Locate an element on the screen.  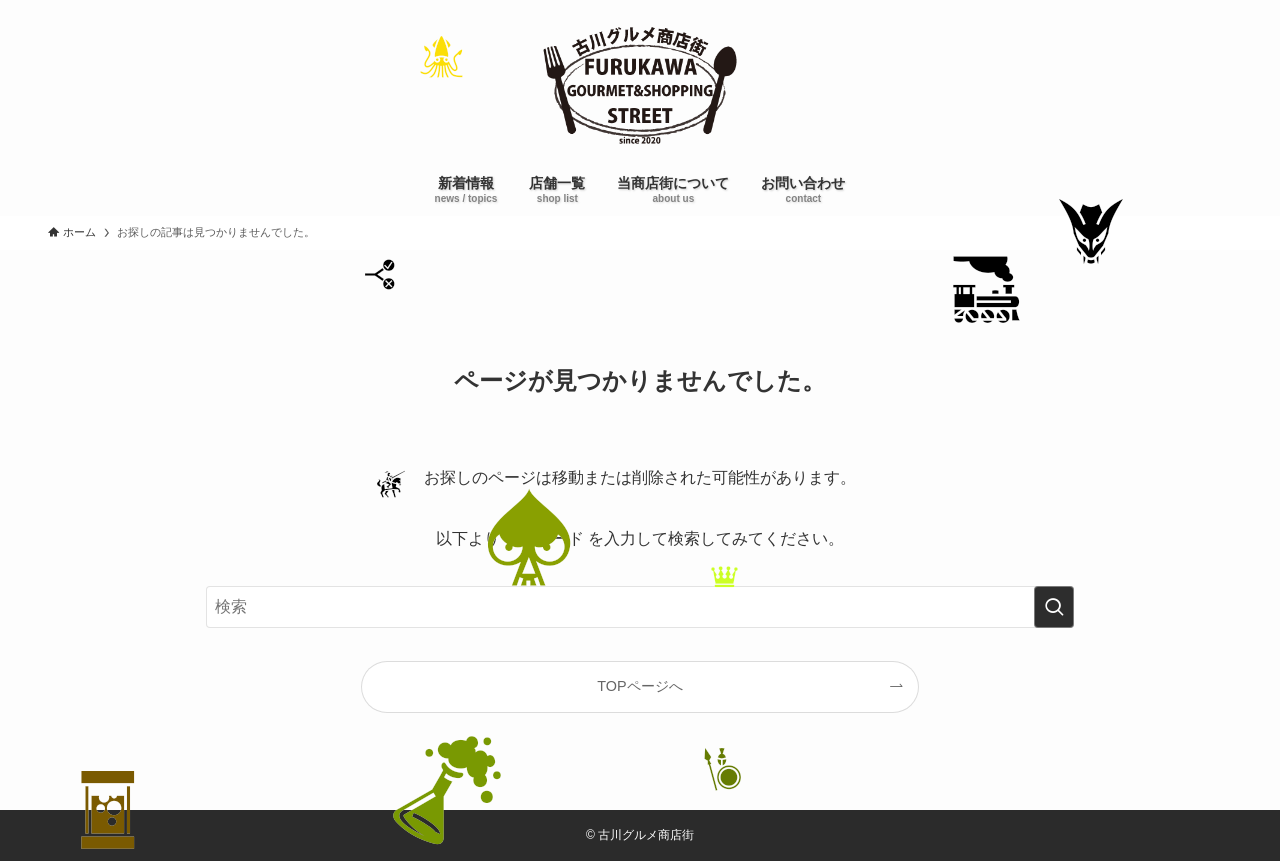
indicates premium or VIP membership status is located at coordinates (724, 577).